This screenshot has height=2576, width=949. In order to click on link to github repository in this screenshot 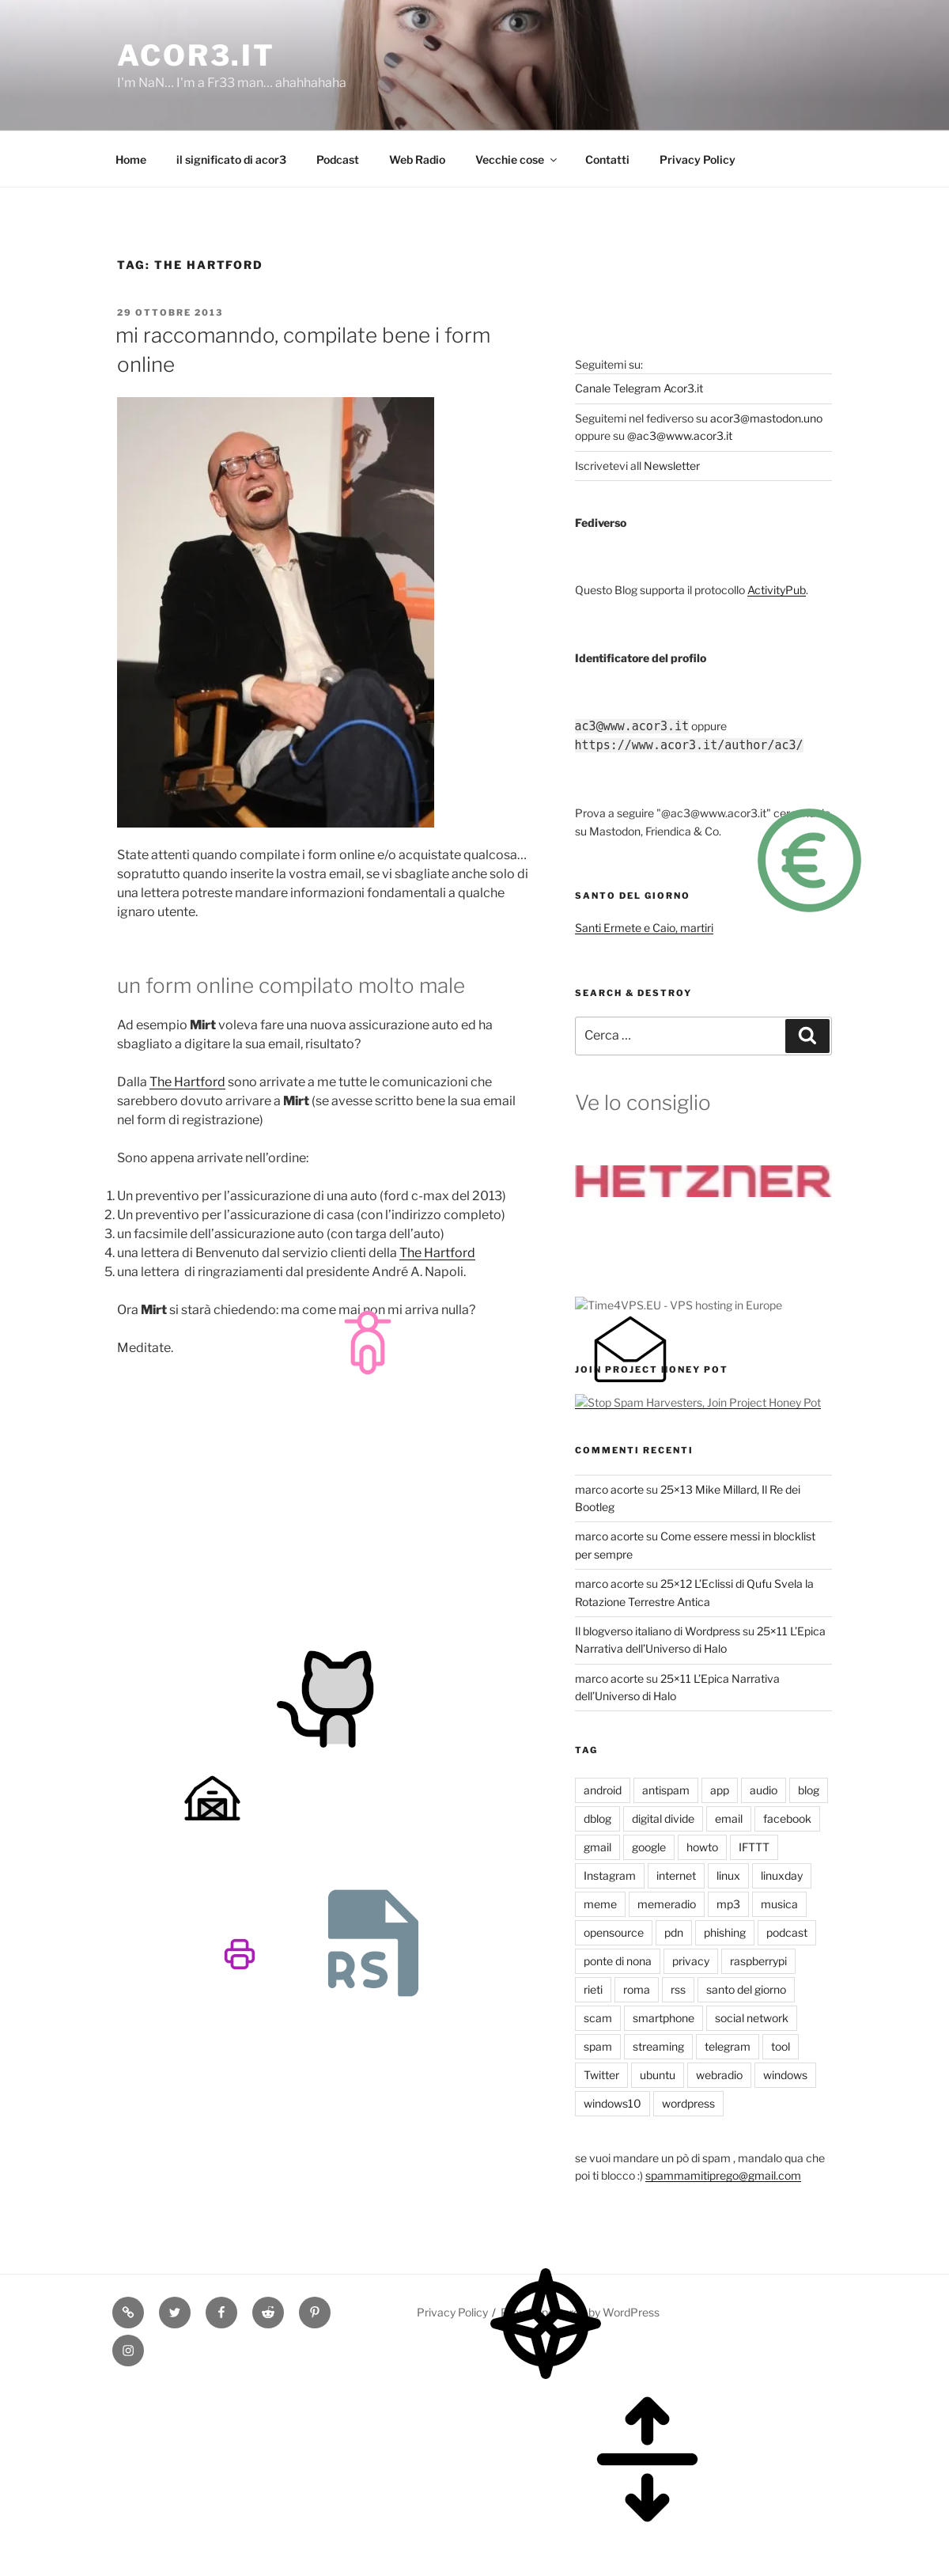, I will do `click(334, 1697)`.